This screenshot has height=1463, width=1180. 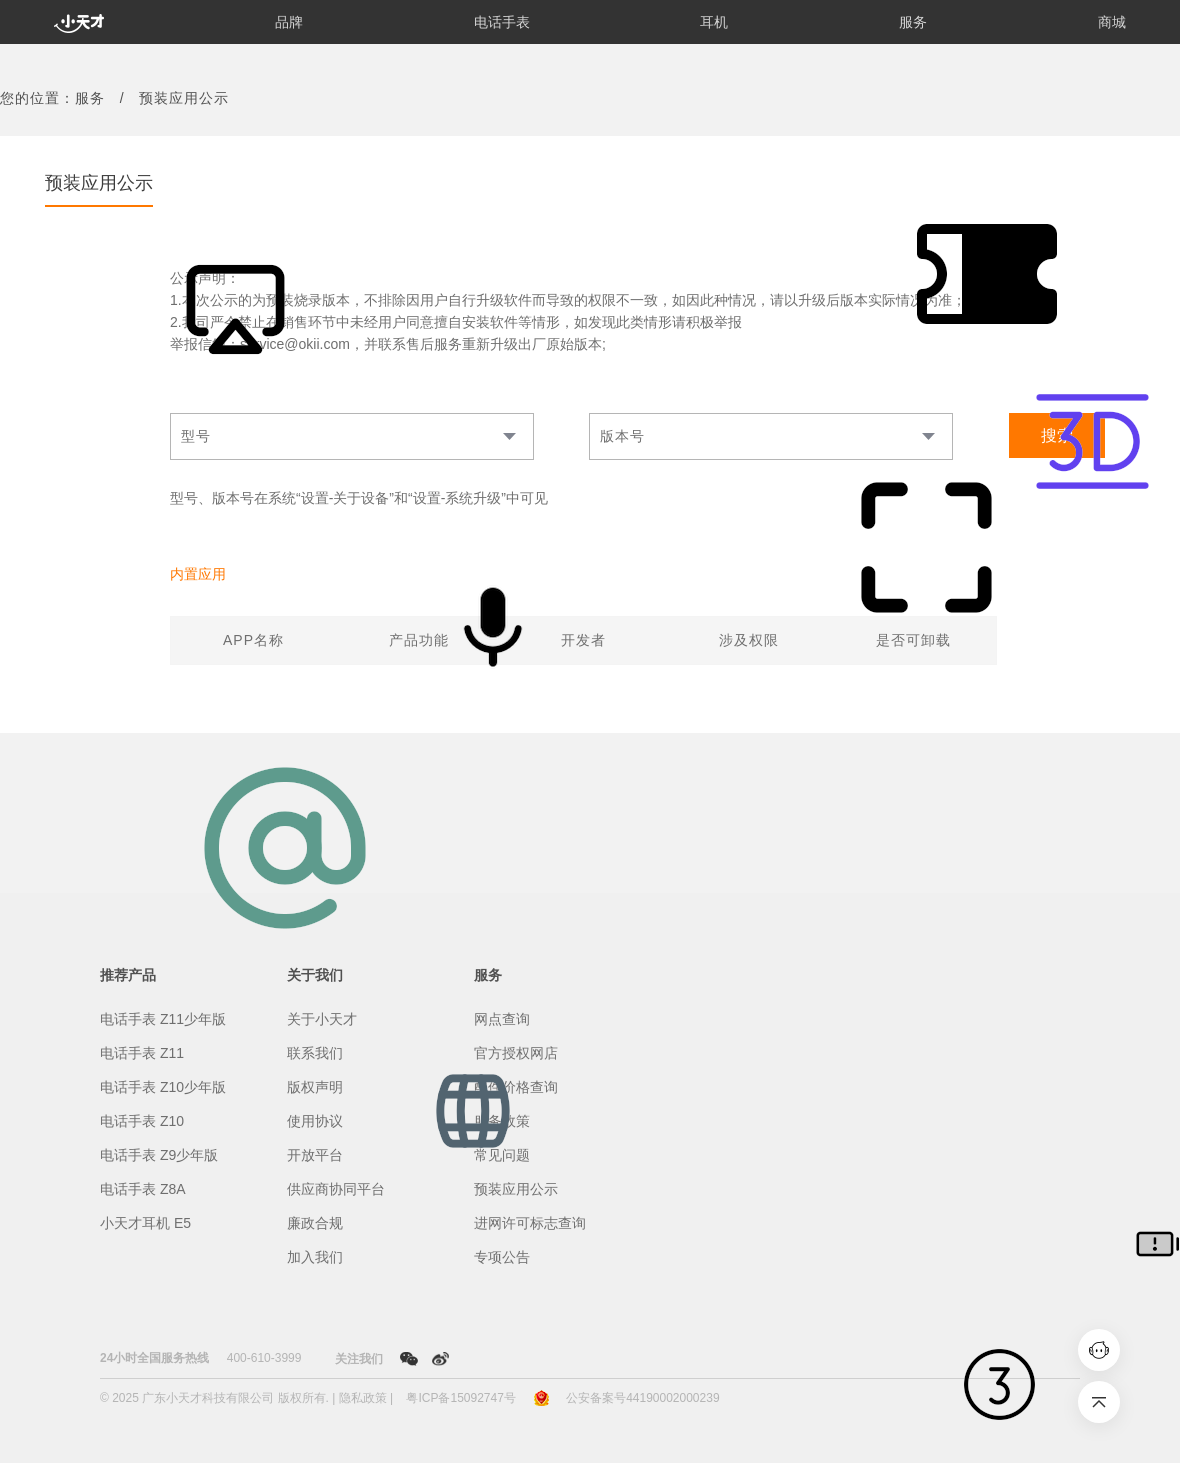 I want to click on stream content to an external display, so click(x=235, y=309).